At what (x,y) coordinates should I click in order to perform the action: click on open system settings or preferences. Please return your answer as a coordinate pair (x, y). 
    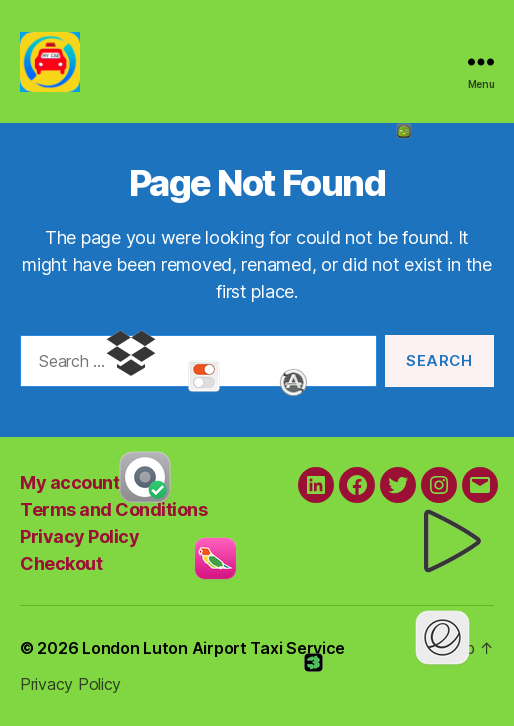
    Looking at the image, I should click on (204, 376).